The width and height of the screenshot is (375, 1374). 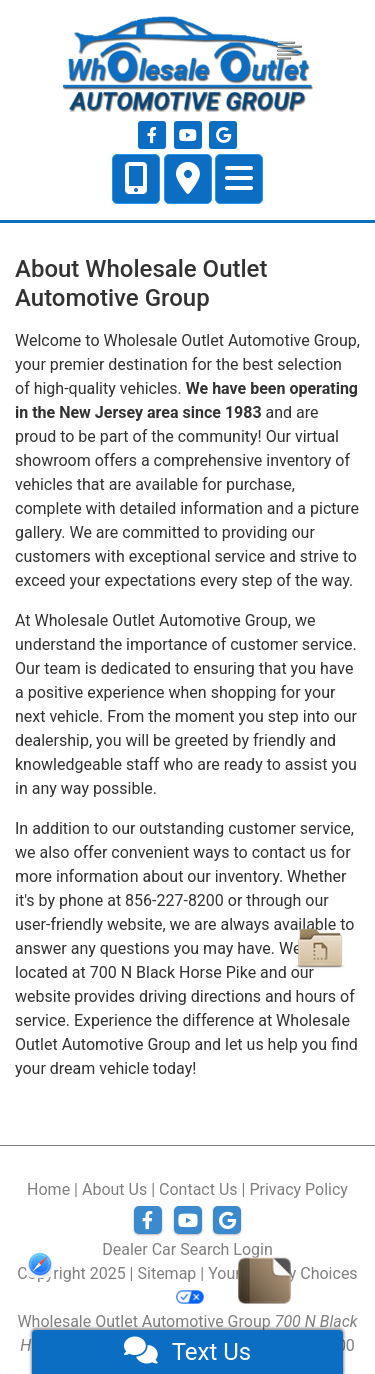 I want to click on access your templates folder, so click(x=320, y=950).